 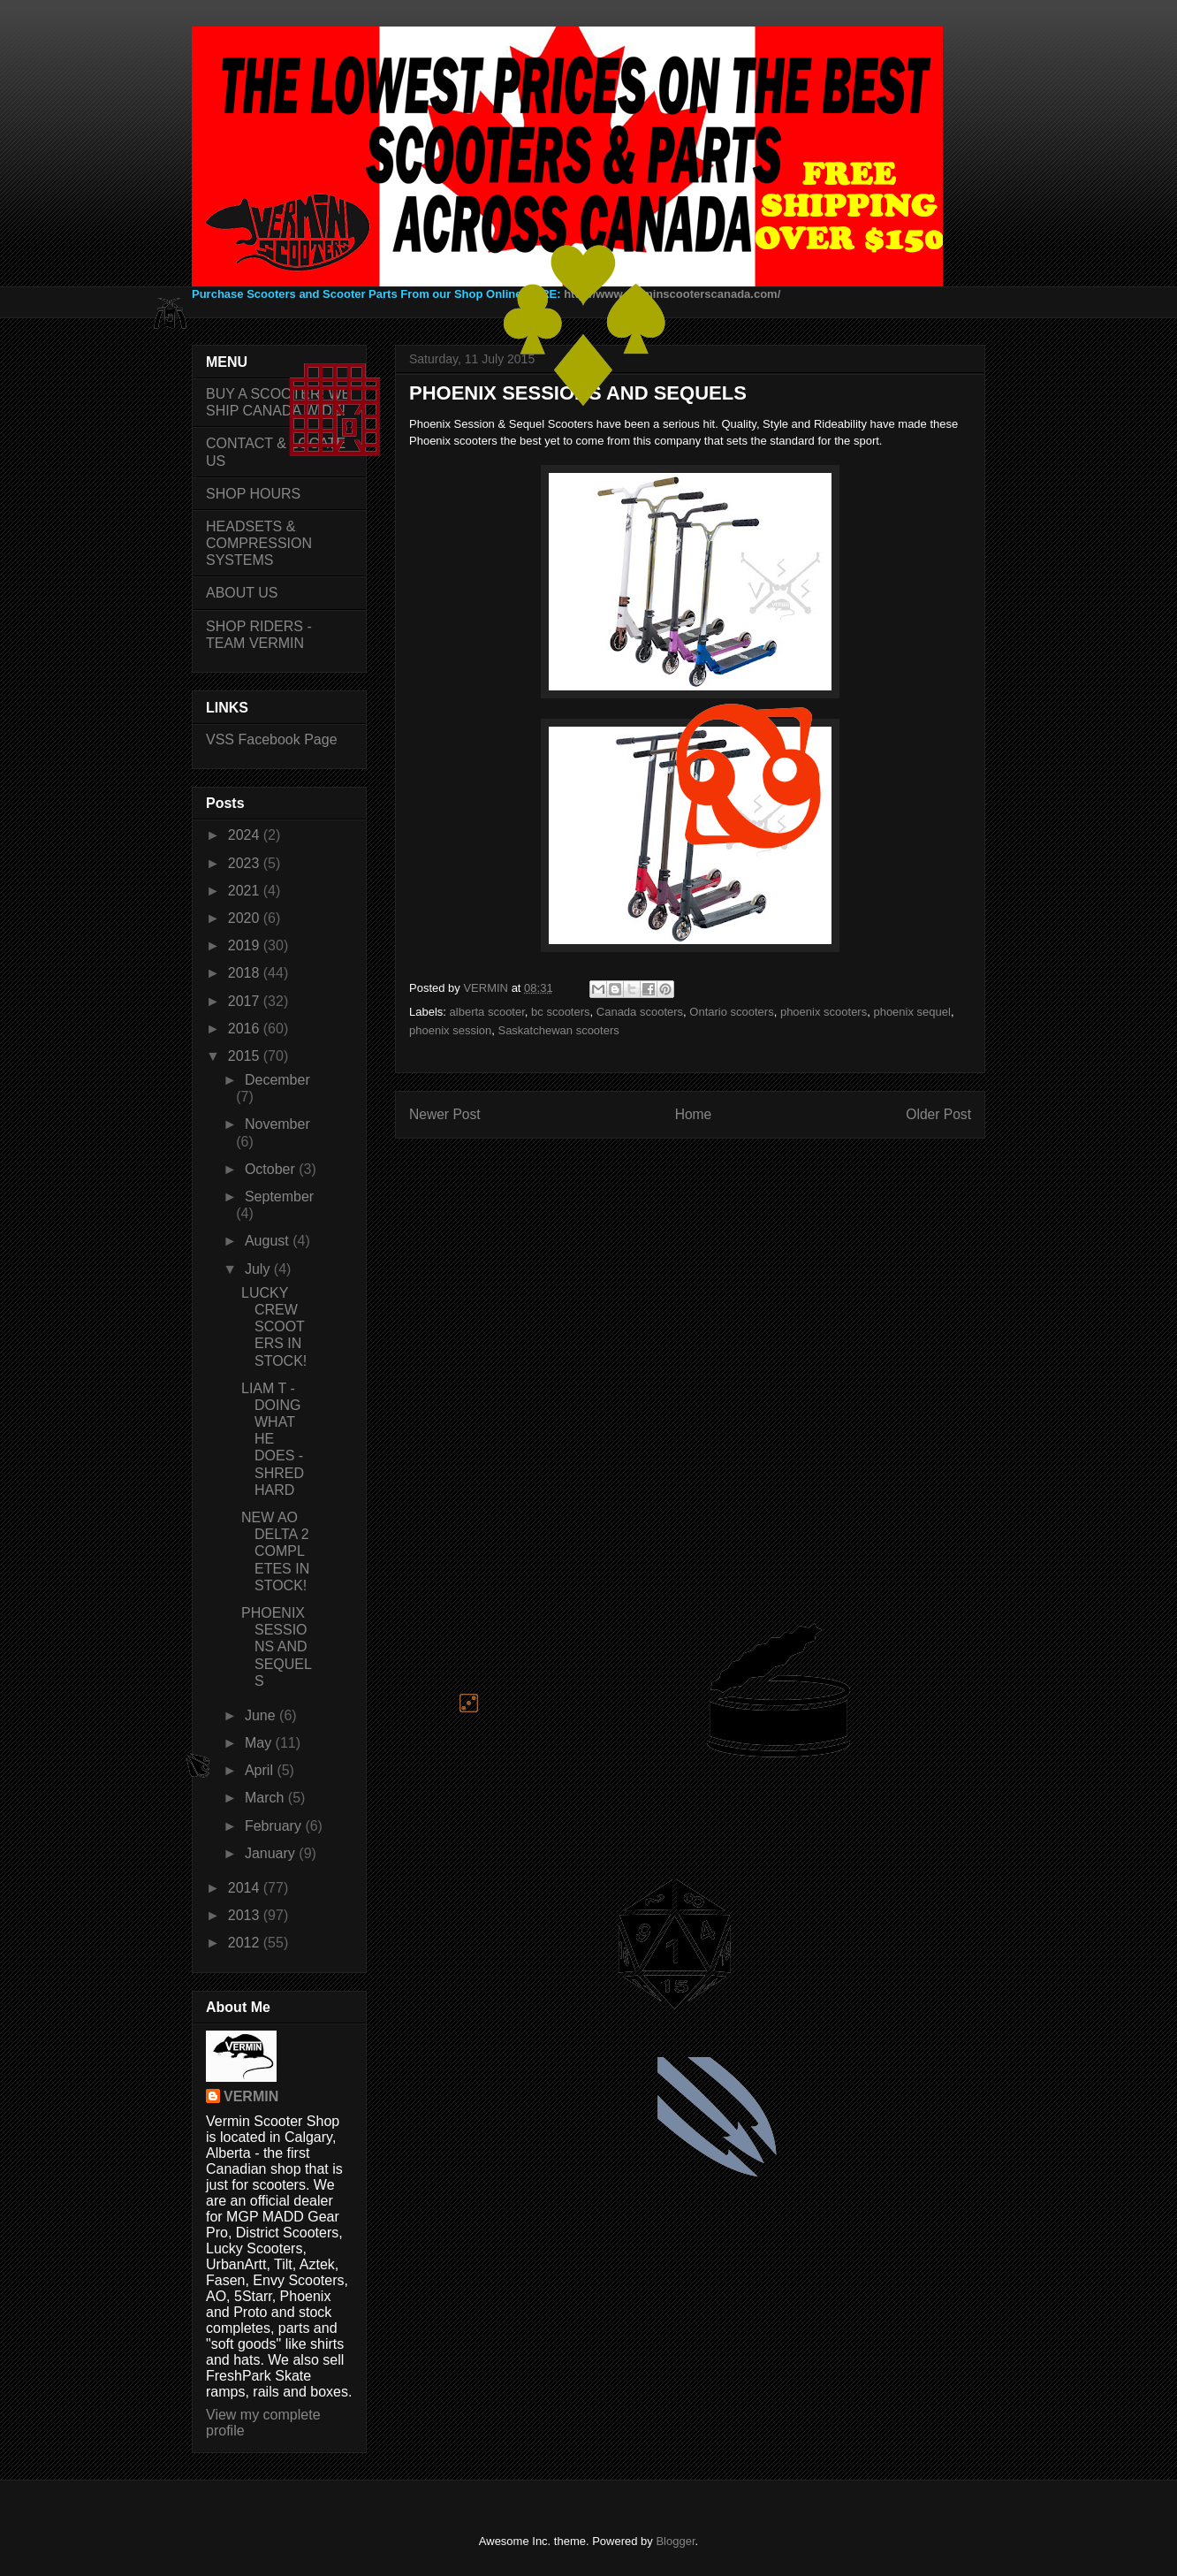 I want to click on fishing equipment or tackle inventory, so click(x=716, y=2116).